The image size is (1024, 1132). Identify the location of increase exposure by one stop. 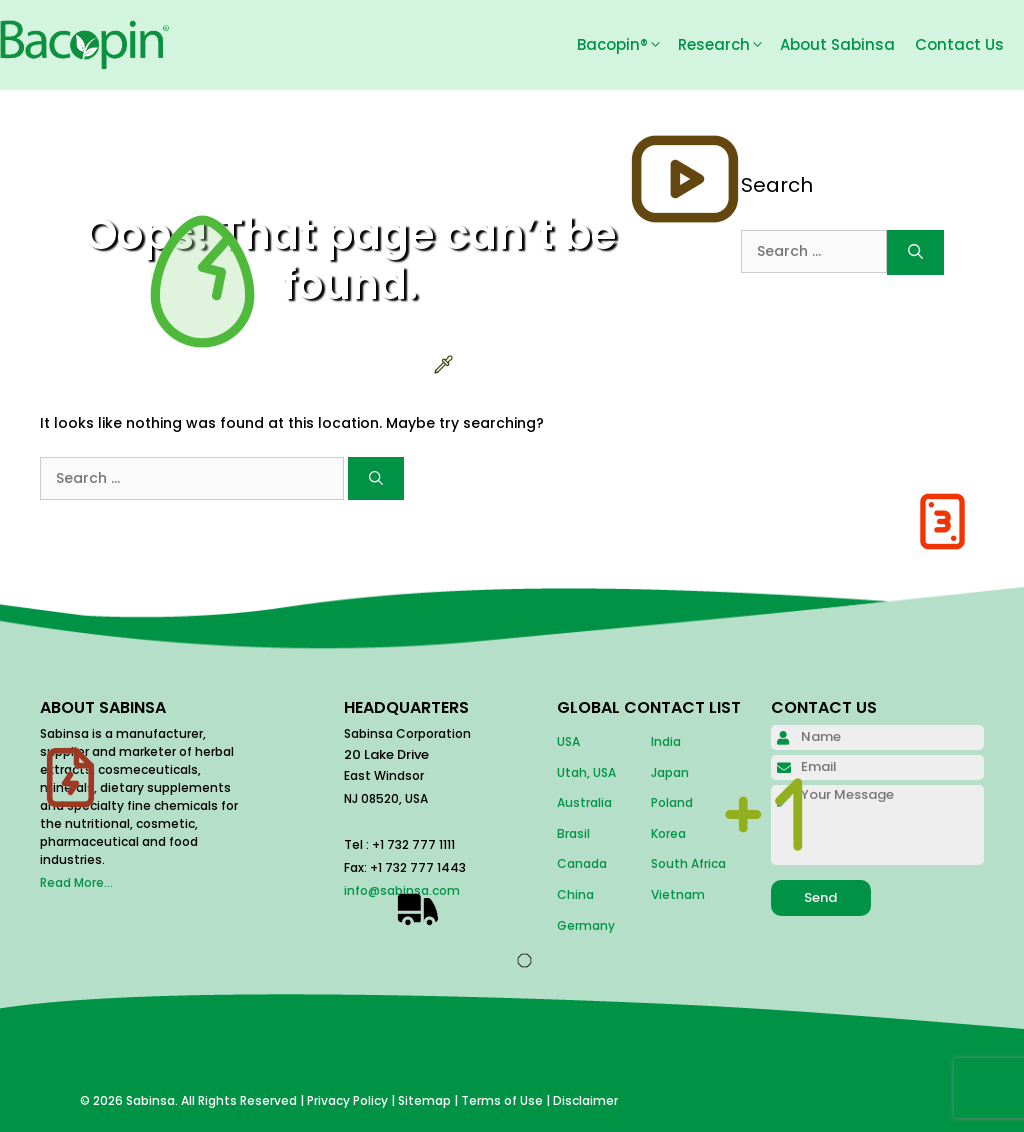
(770, 814).